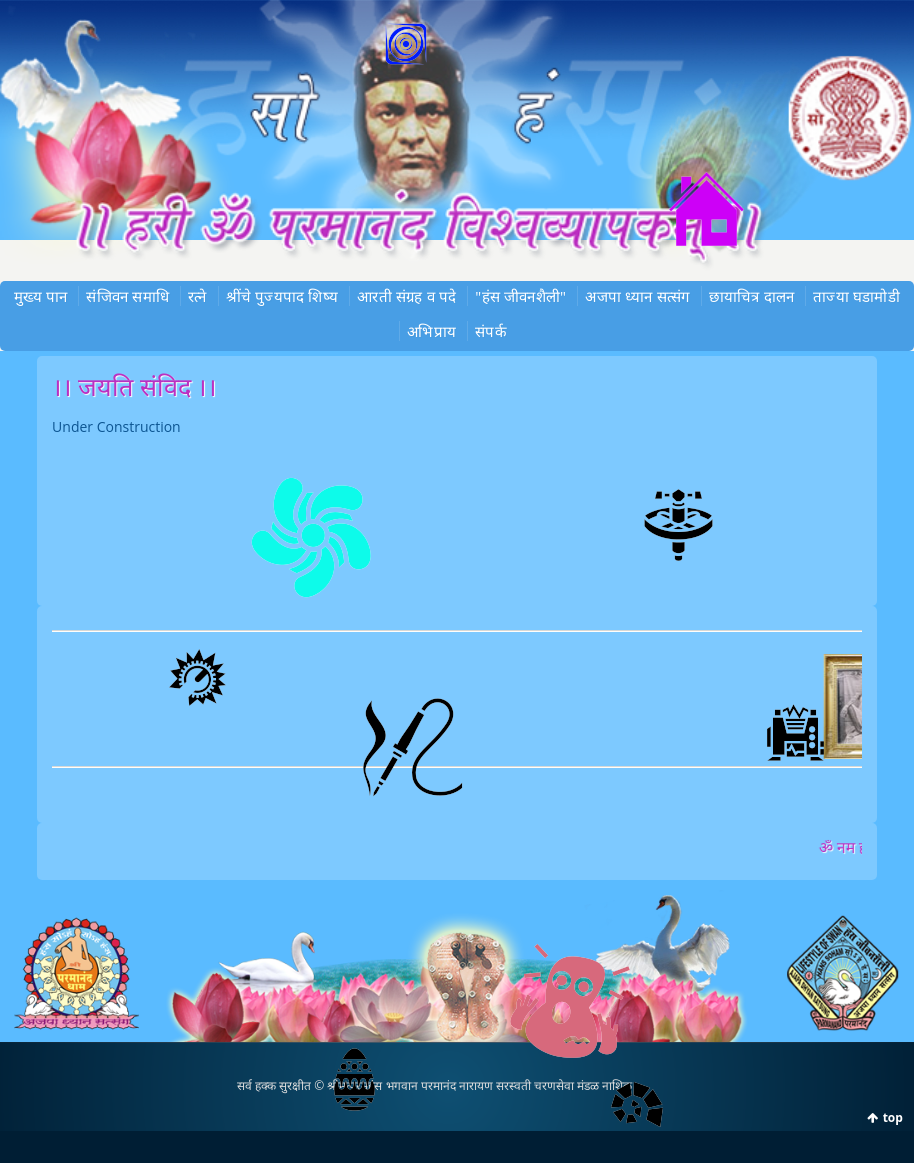 The width and height of the screenshot is (914, 1163). What do you see at coordinates (637, 1104) in the screenshot?
I see `decorative shell or fossil collectible item` at bounding box center [637, 1104].